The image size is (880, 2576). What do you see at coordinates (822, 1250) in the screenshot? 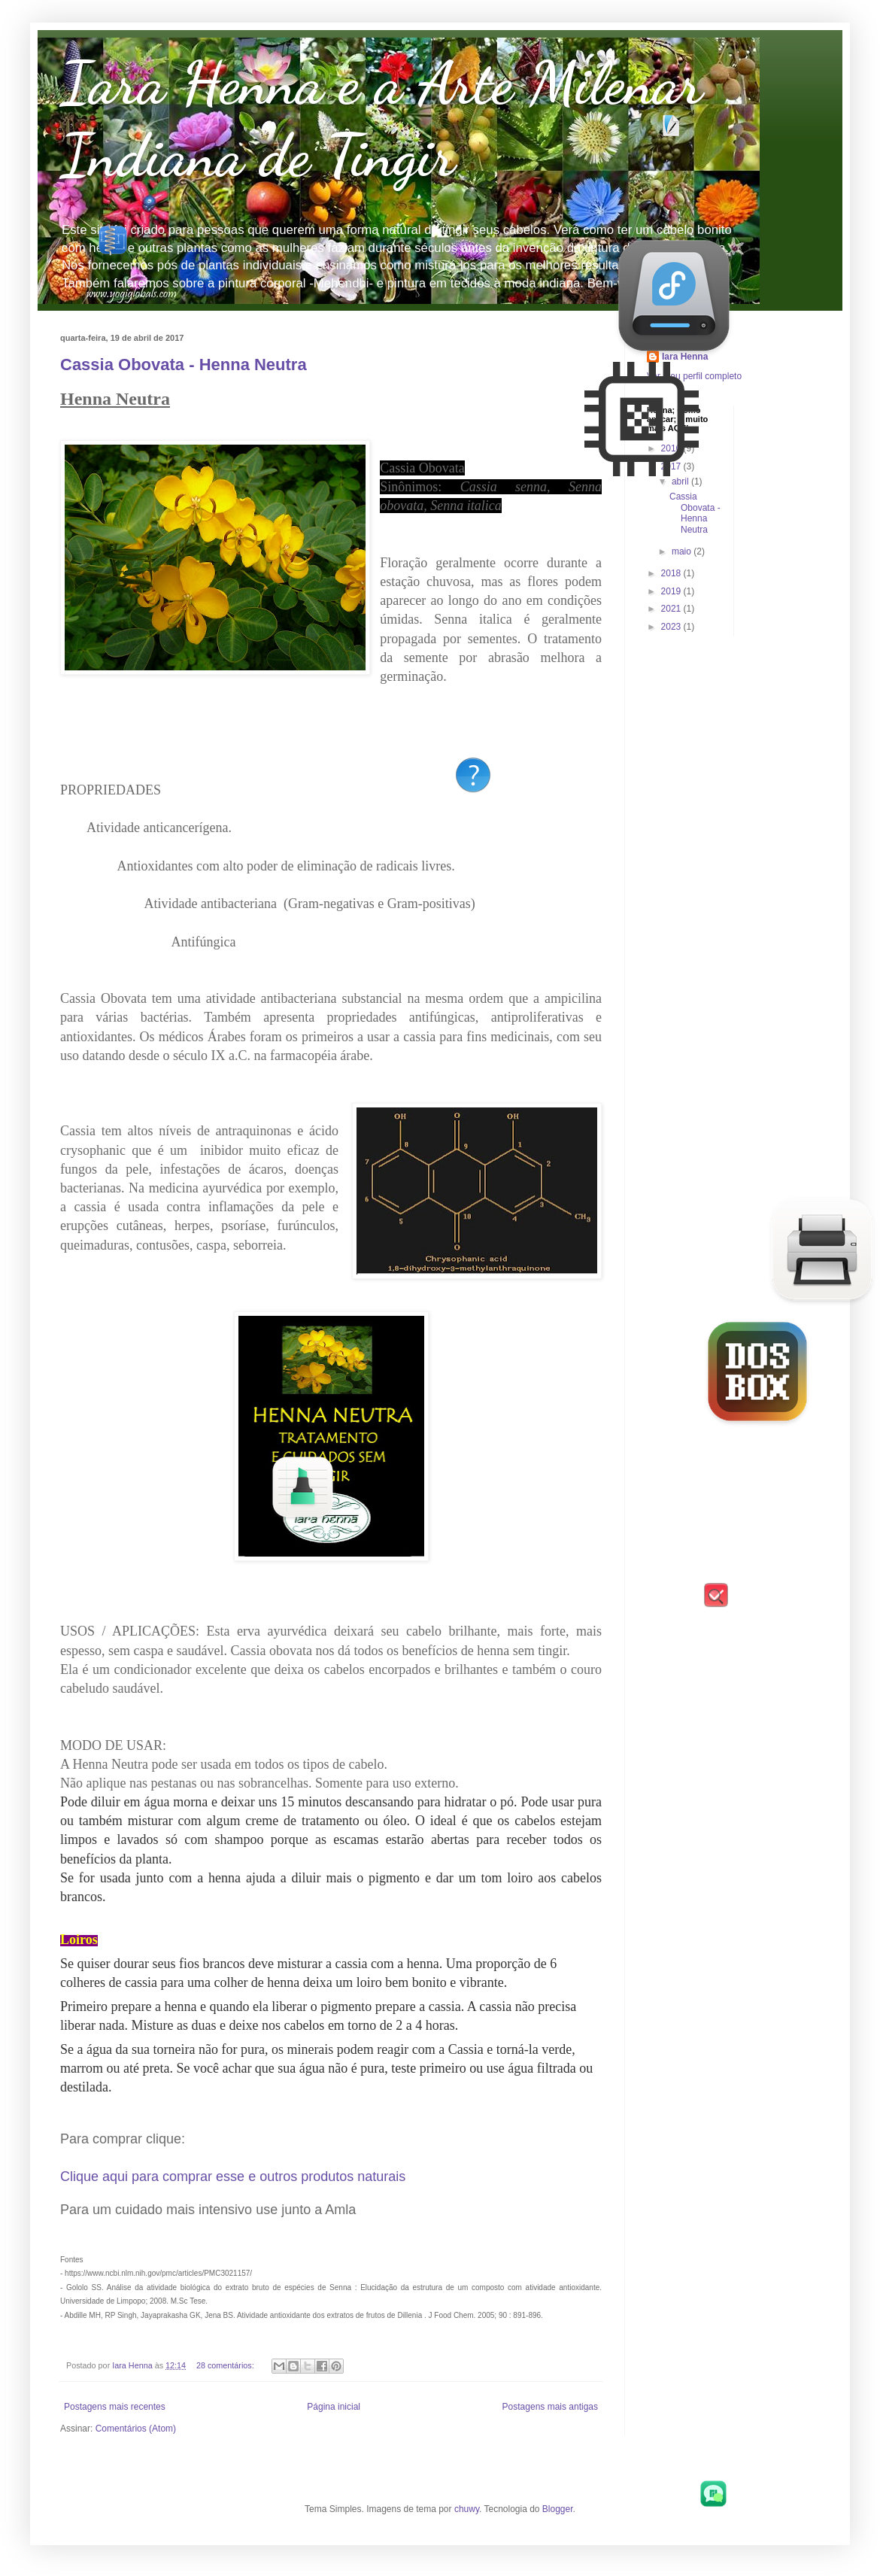
I see `open printer settings and preferences` at bounding box center [822, 1250].